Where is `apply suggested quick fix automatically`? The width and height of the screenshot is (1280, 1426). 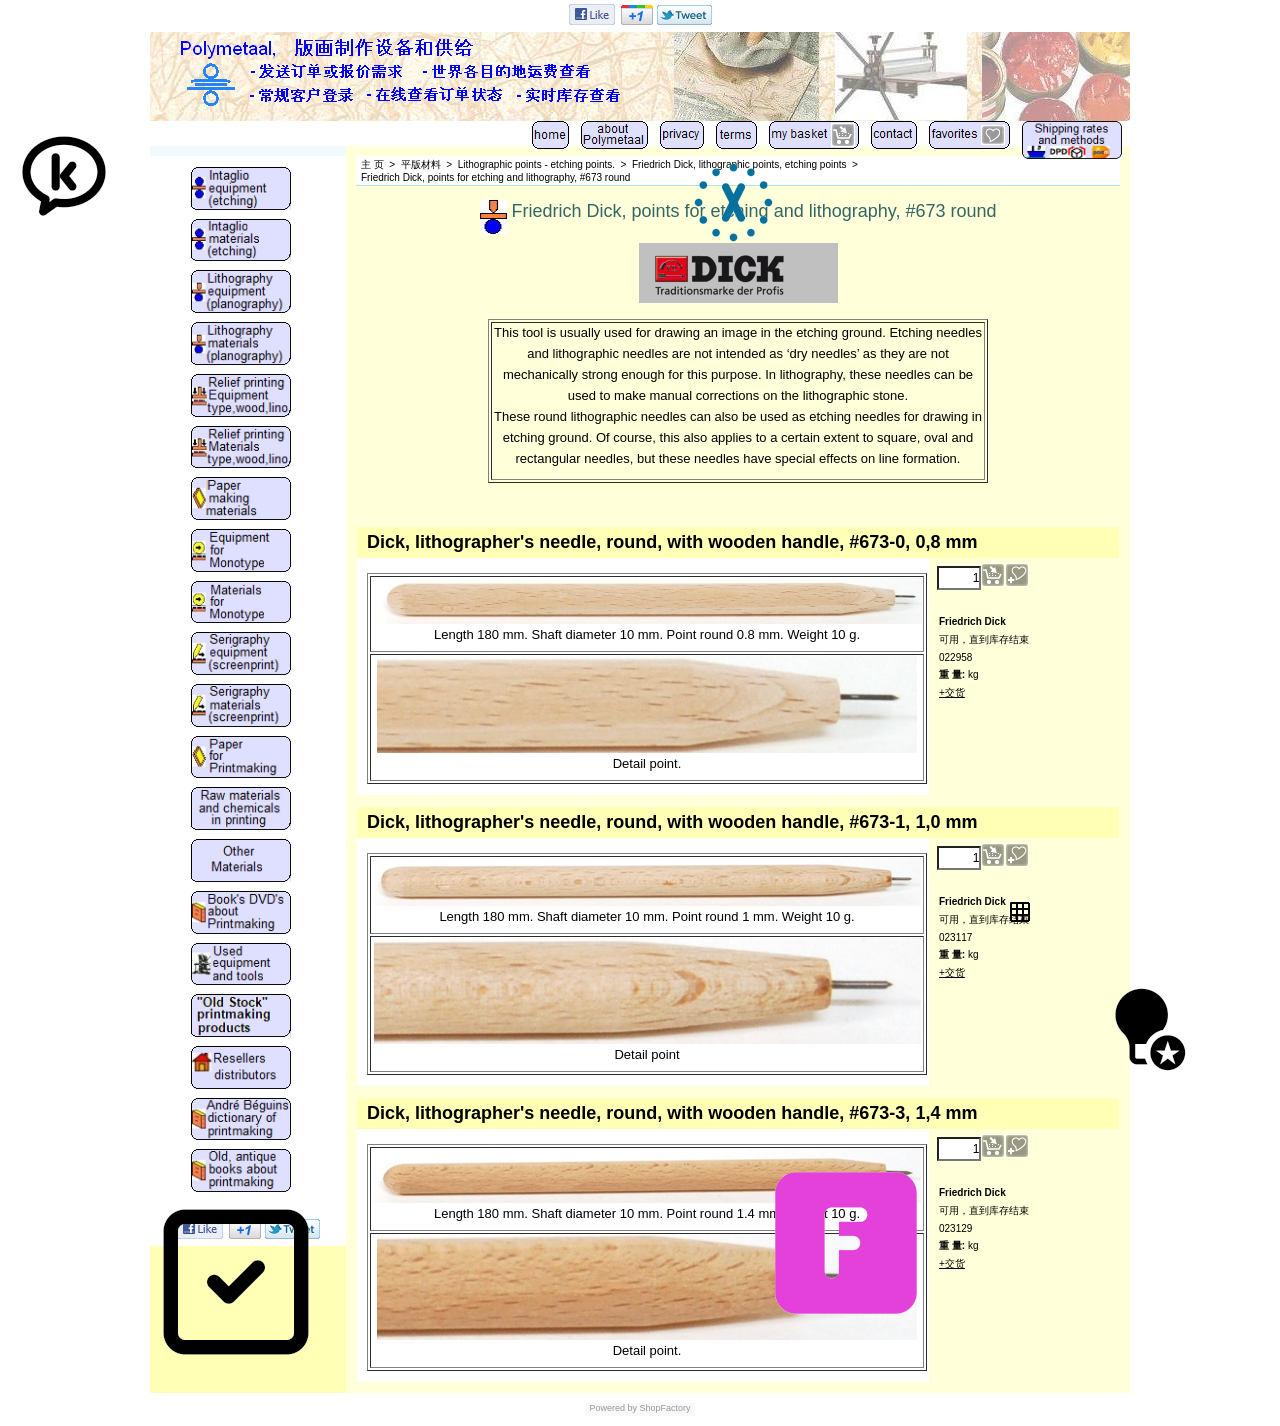
apply suggested quick fix automatically is located at coordinates (1144, 1029).